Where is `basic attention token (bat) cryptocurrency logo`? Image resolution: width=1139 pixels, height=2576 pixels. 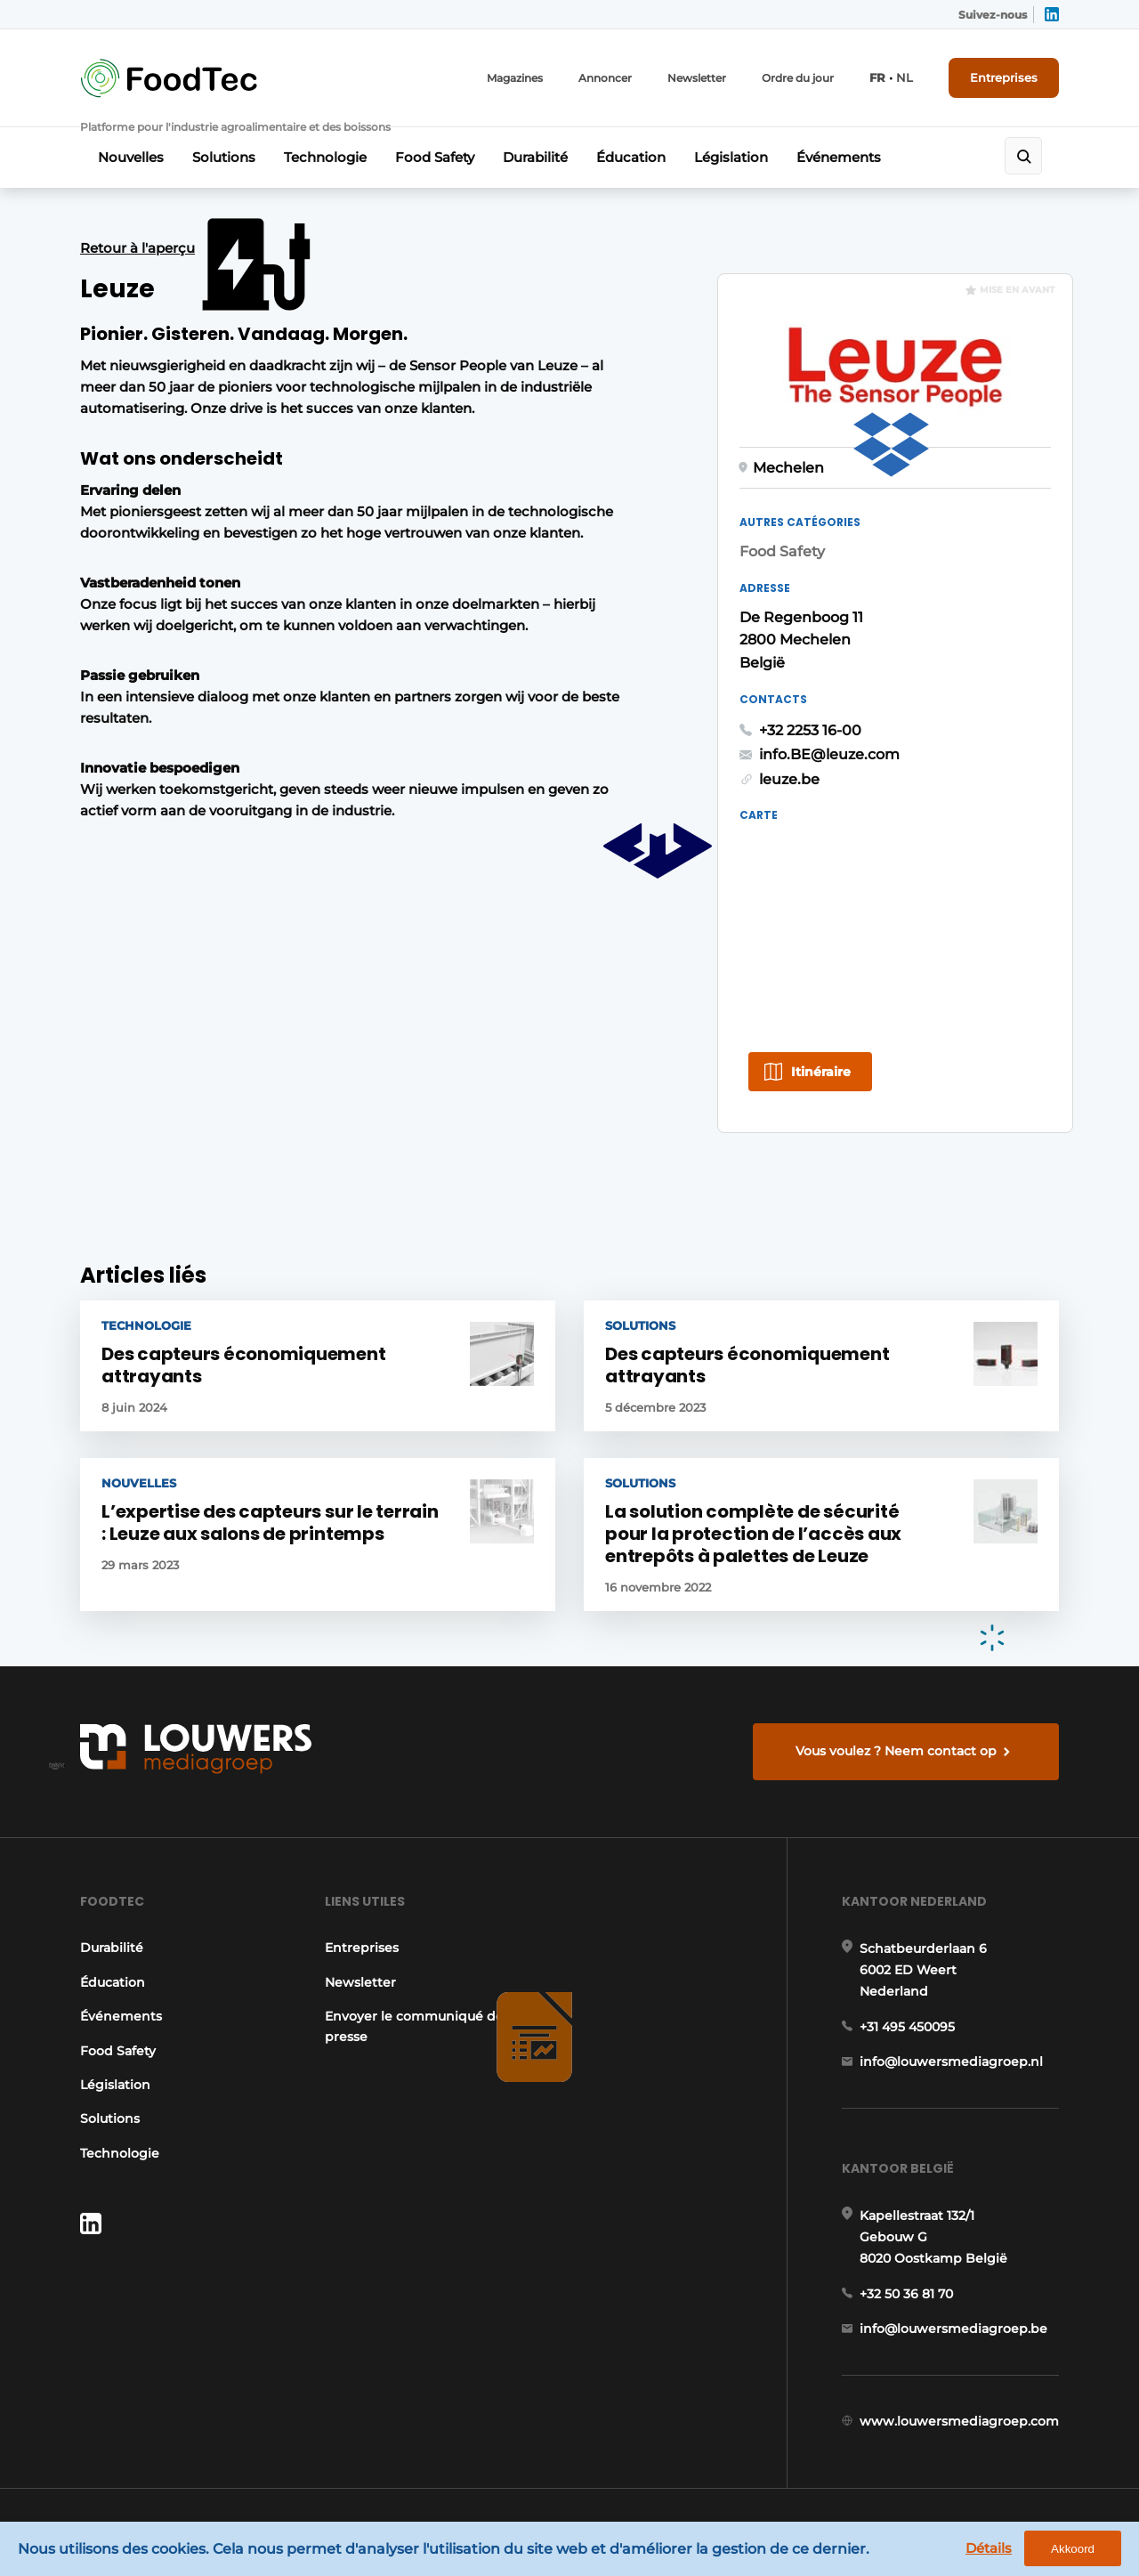 basic attention token (bat) cryptocurrency logo is located at coordinates (658, 851).